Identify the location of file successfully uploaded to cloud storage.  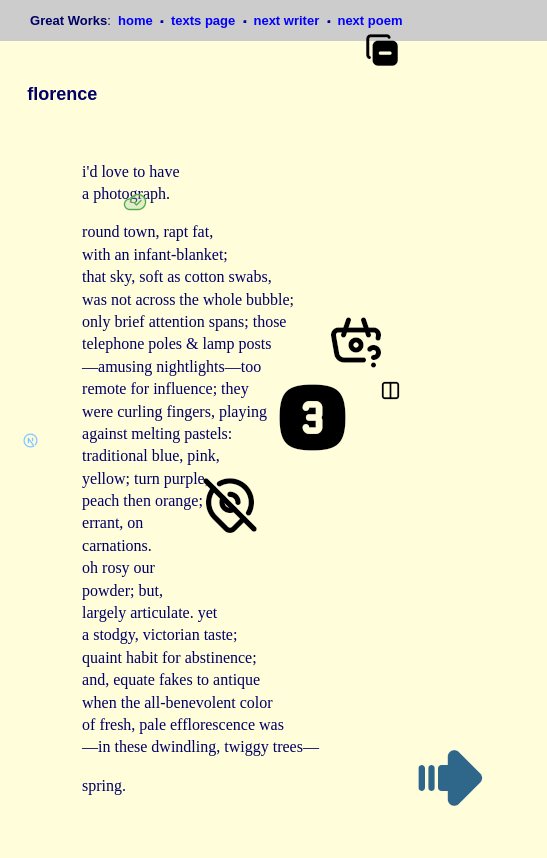
(135, 202).